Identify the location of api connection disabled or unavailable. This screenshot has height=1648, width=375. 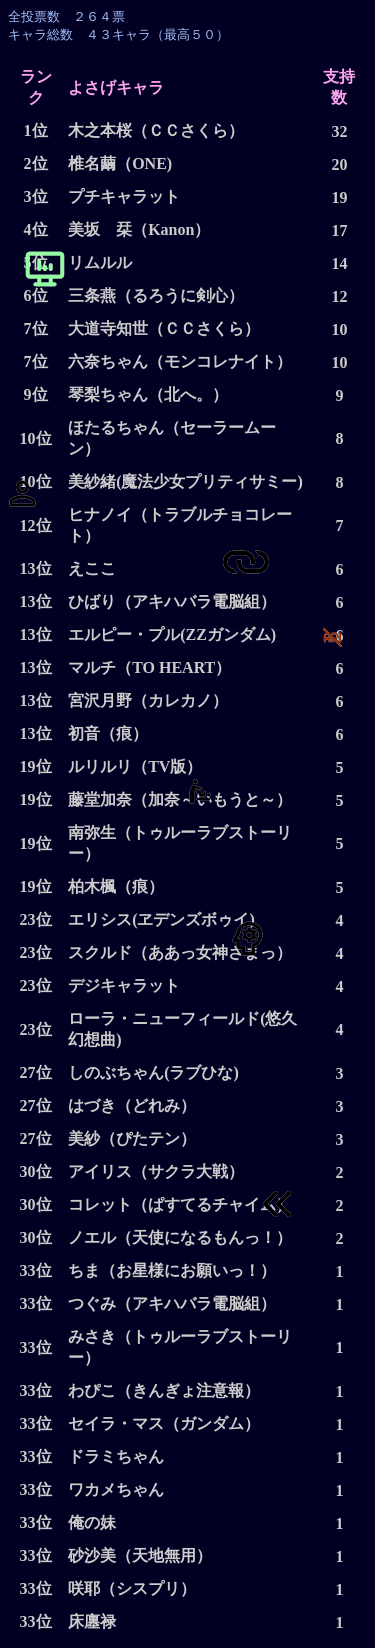
(332, 637).